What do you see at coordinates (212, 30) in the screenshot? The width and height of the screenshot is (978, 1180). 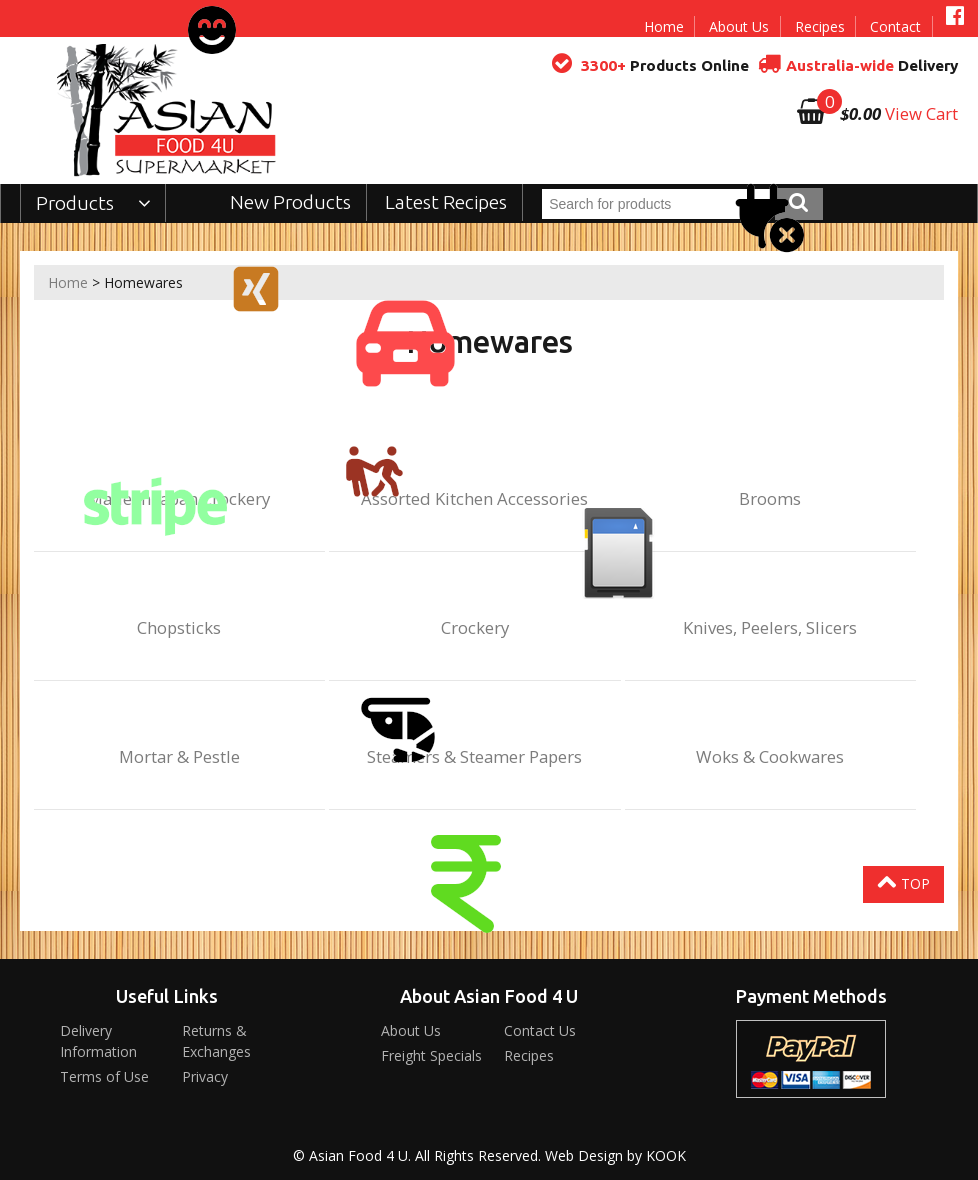 I see `add a positive reaction or emoji` at bounding box center [212, 30].